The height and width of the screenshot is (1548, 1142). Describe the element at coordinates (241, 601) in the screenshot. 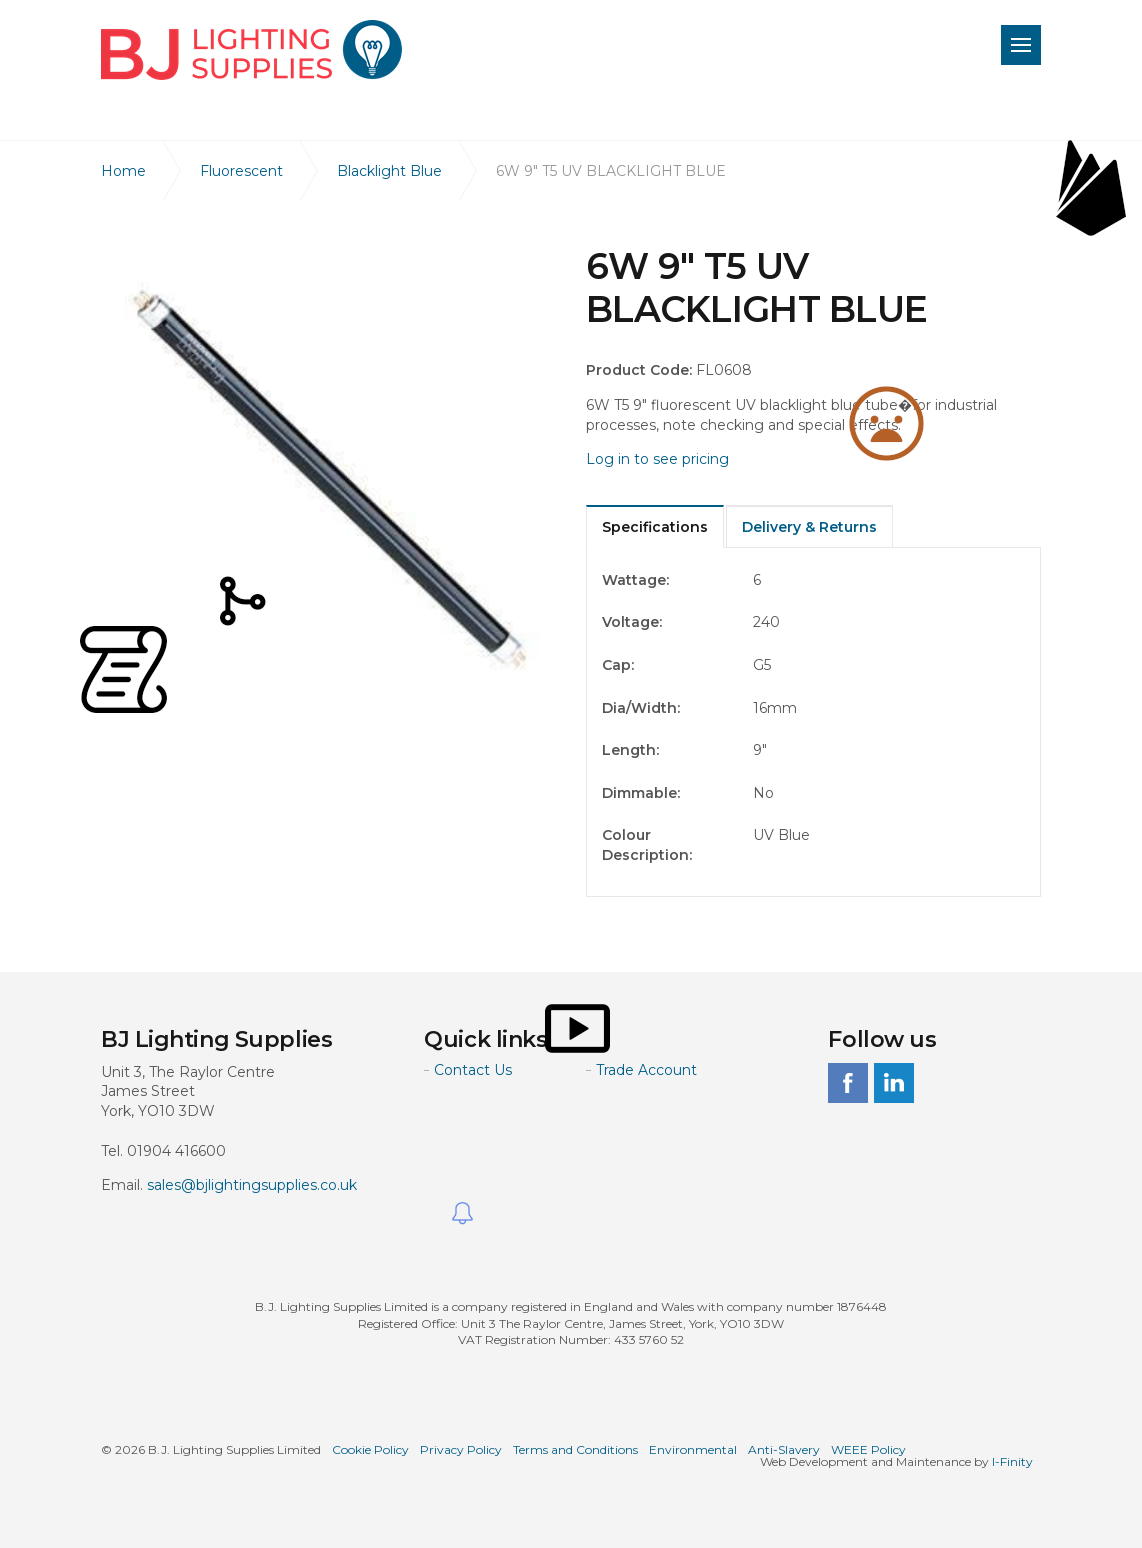

I see `merge a branch into the main codebase` at that location.